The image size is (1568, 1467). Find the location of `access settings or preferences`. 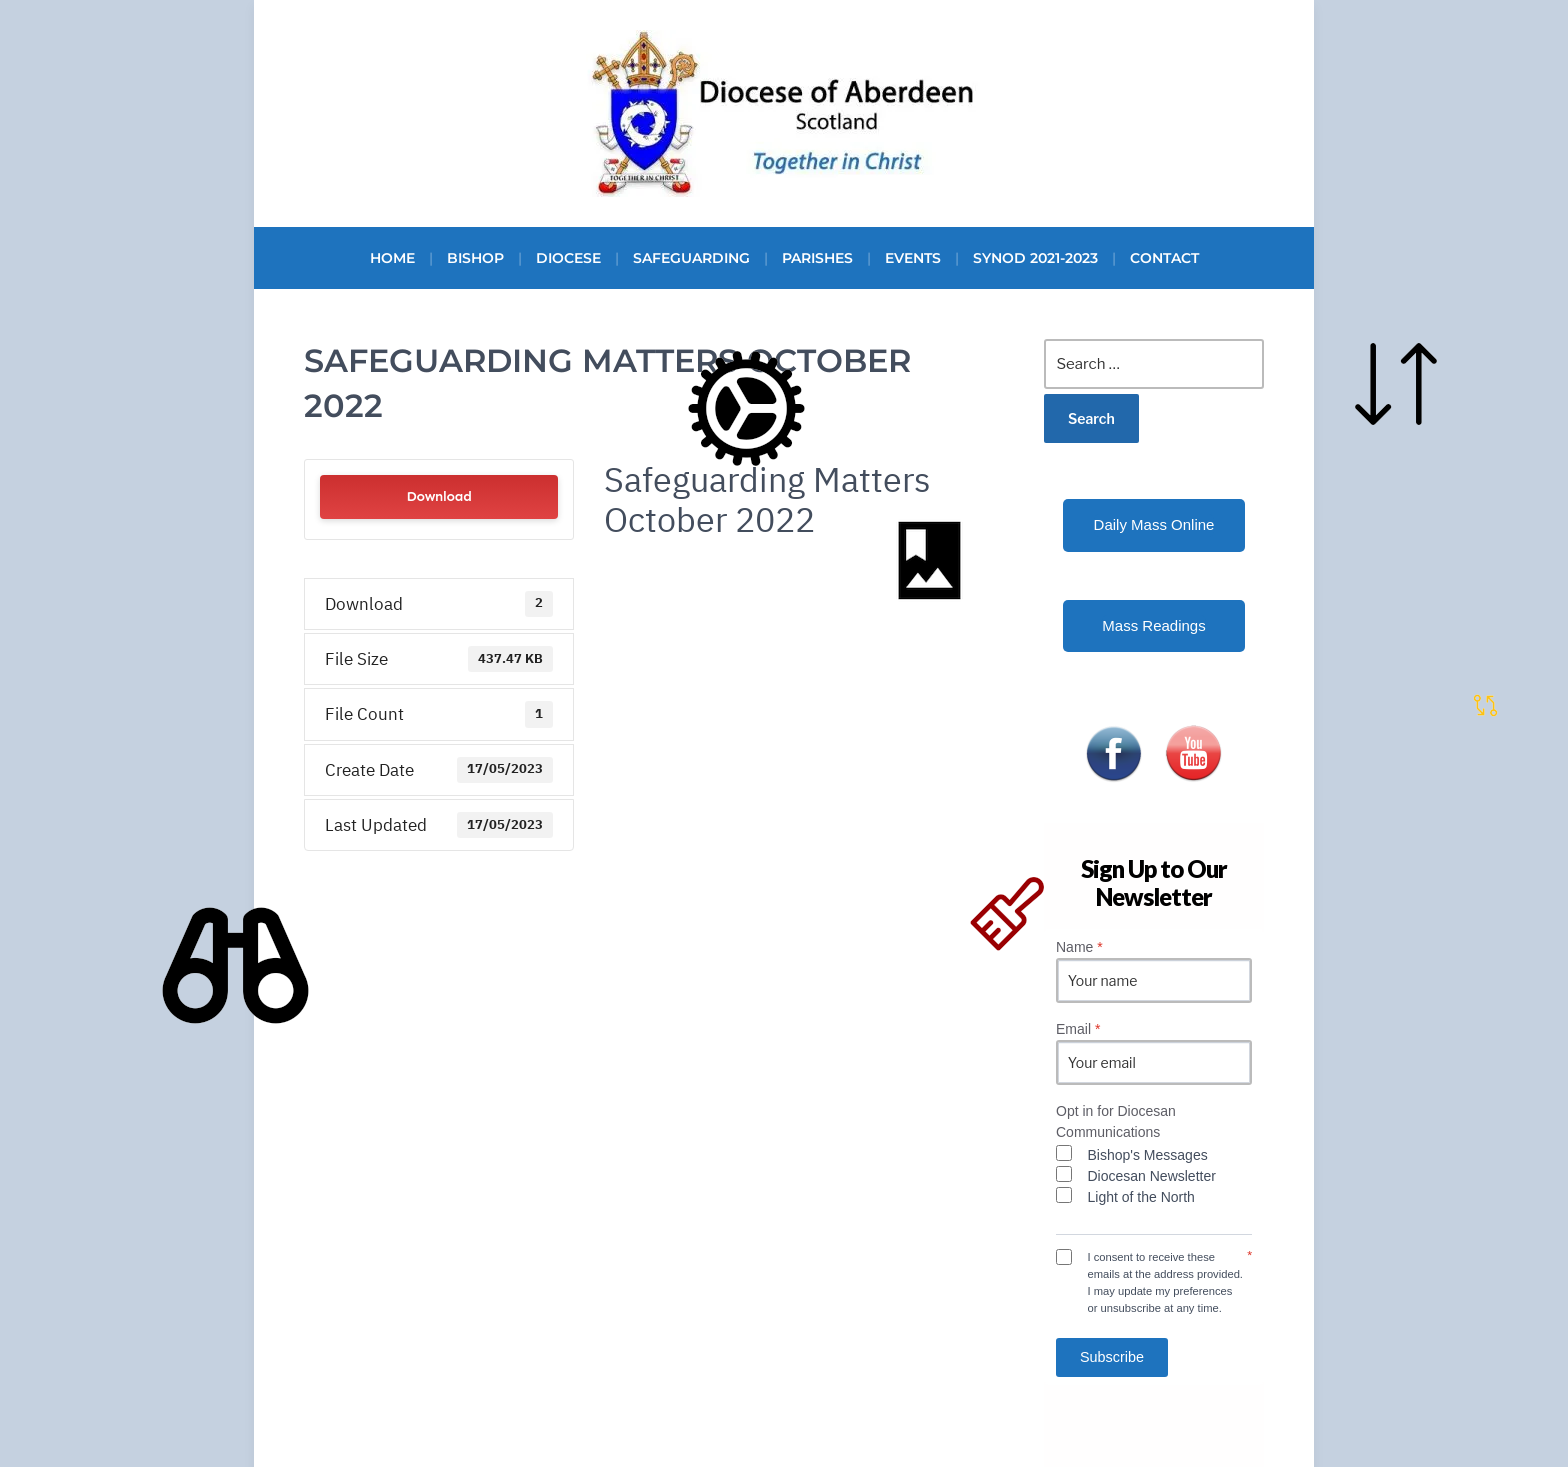

access settings or preferences is located at coordinates (746, 408).